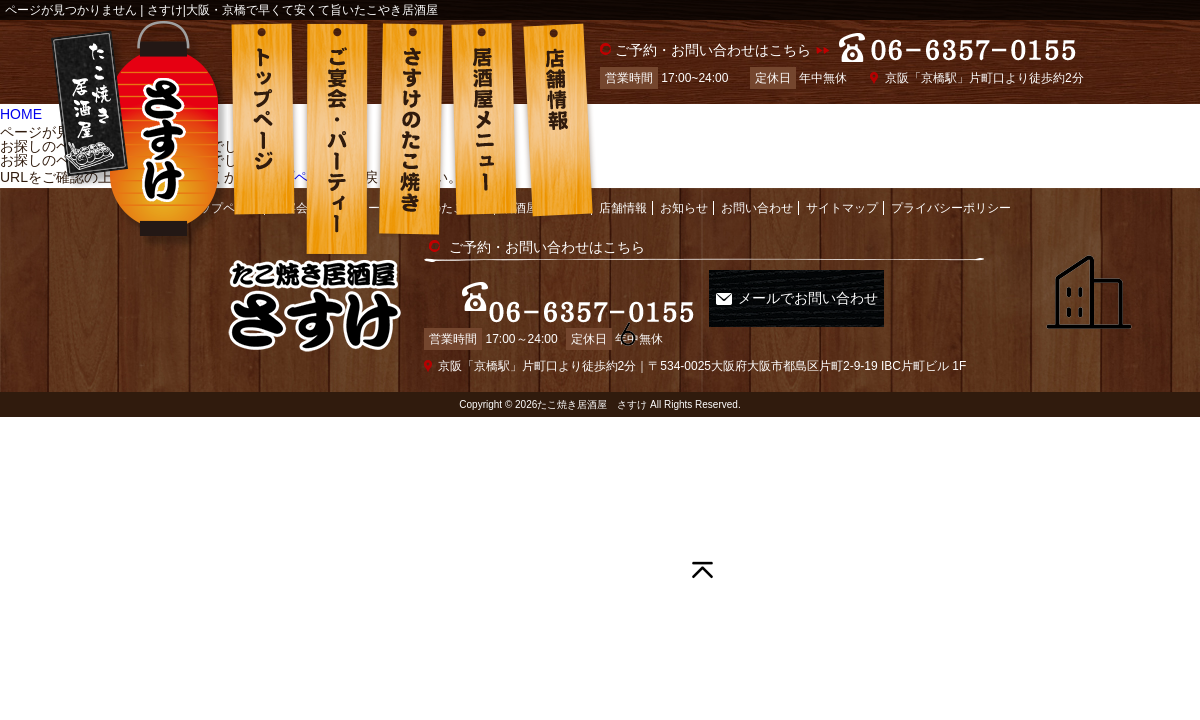 The height and width of the screenshot is (720, 1200). I want to click on indicates the number six in a list or sequence, so click(628, 334).